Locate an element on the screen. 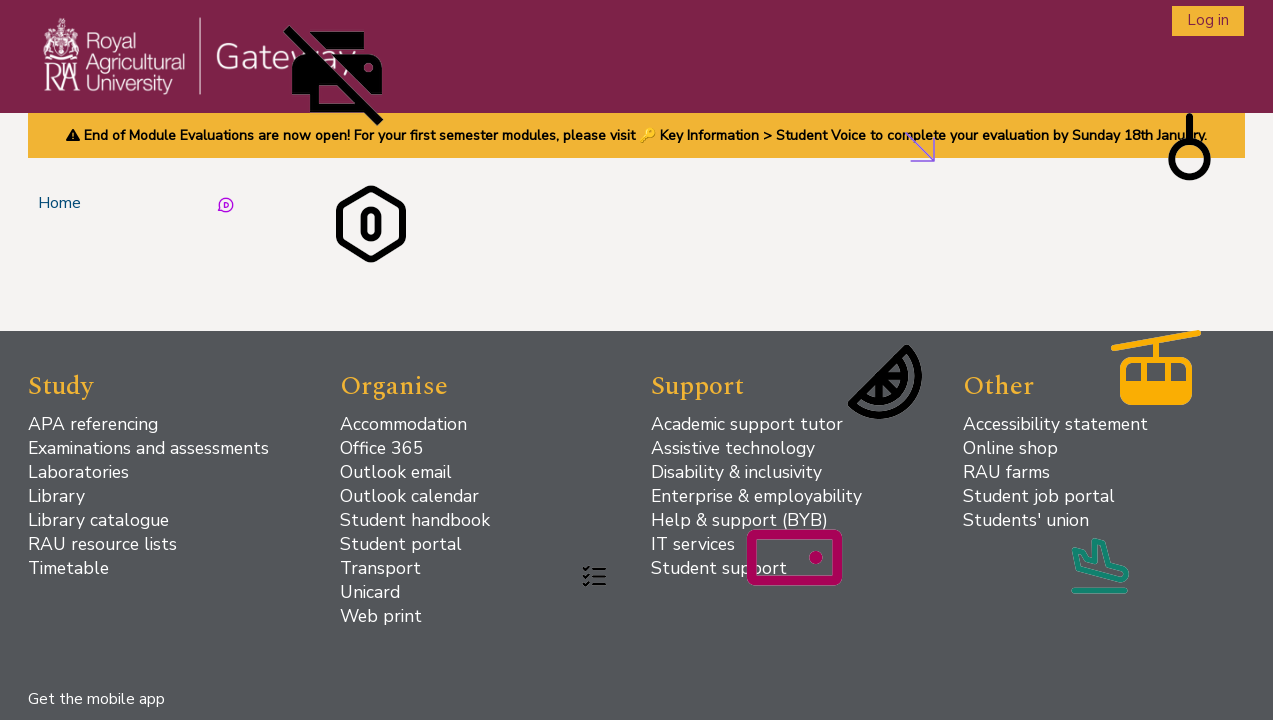 Image resolution: width=1273 pixels, height=720 pixels. indicates an "O" option or category in a hexagonal badge is located at coordinates (371, 224).